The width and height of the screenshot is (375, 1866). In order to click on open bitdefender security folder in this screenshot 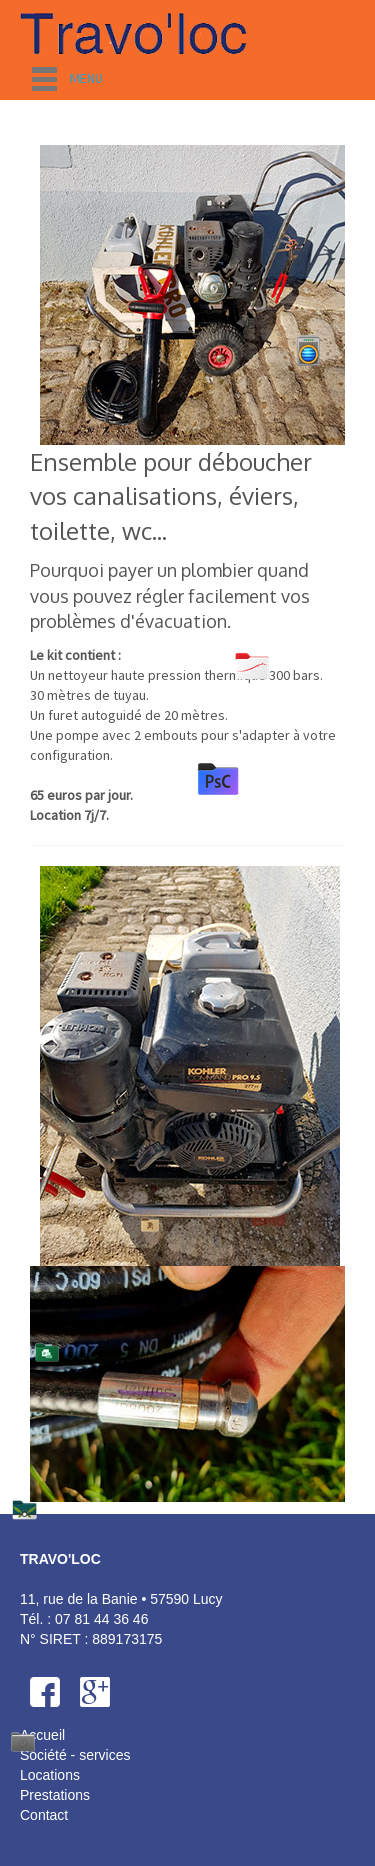, I will do `click(252, 667)`.